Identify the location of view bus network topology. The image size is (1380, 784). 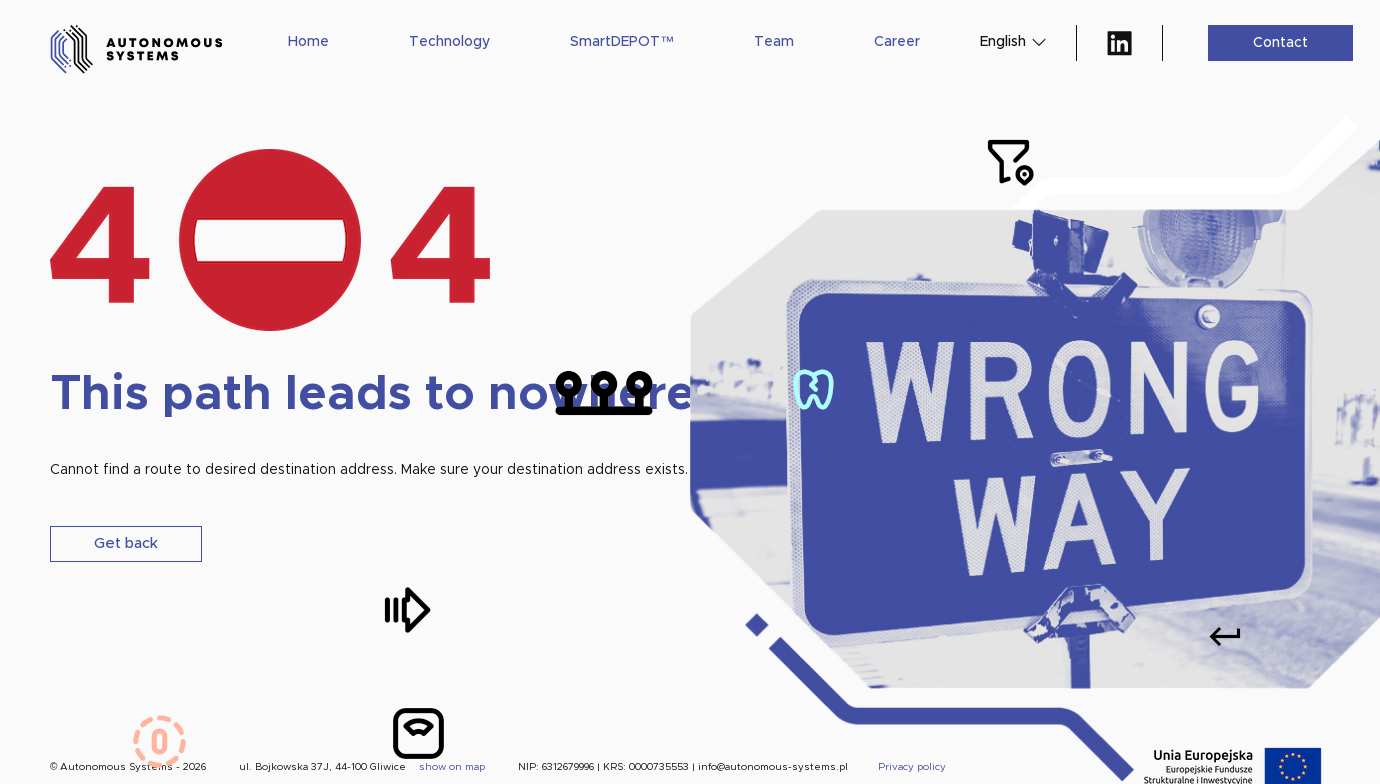
(604, 393).